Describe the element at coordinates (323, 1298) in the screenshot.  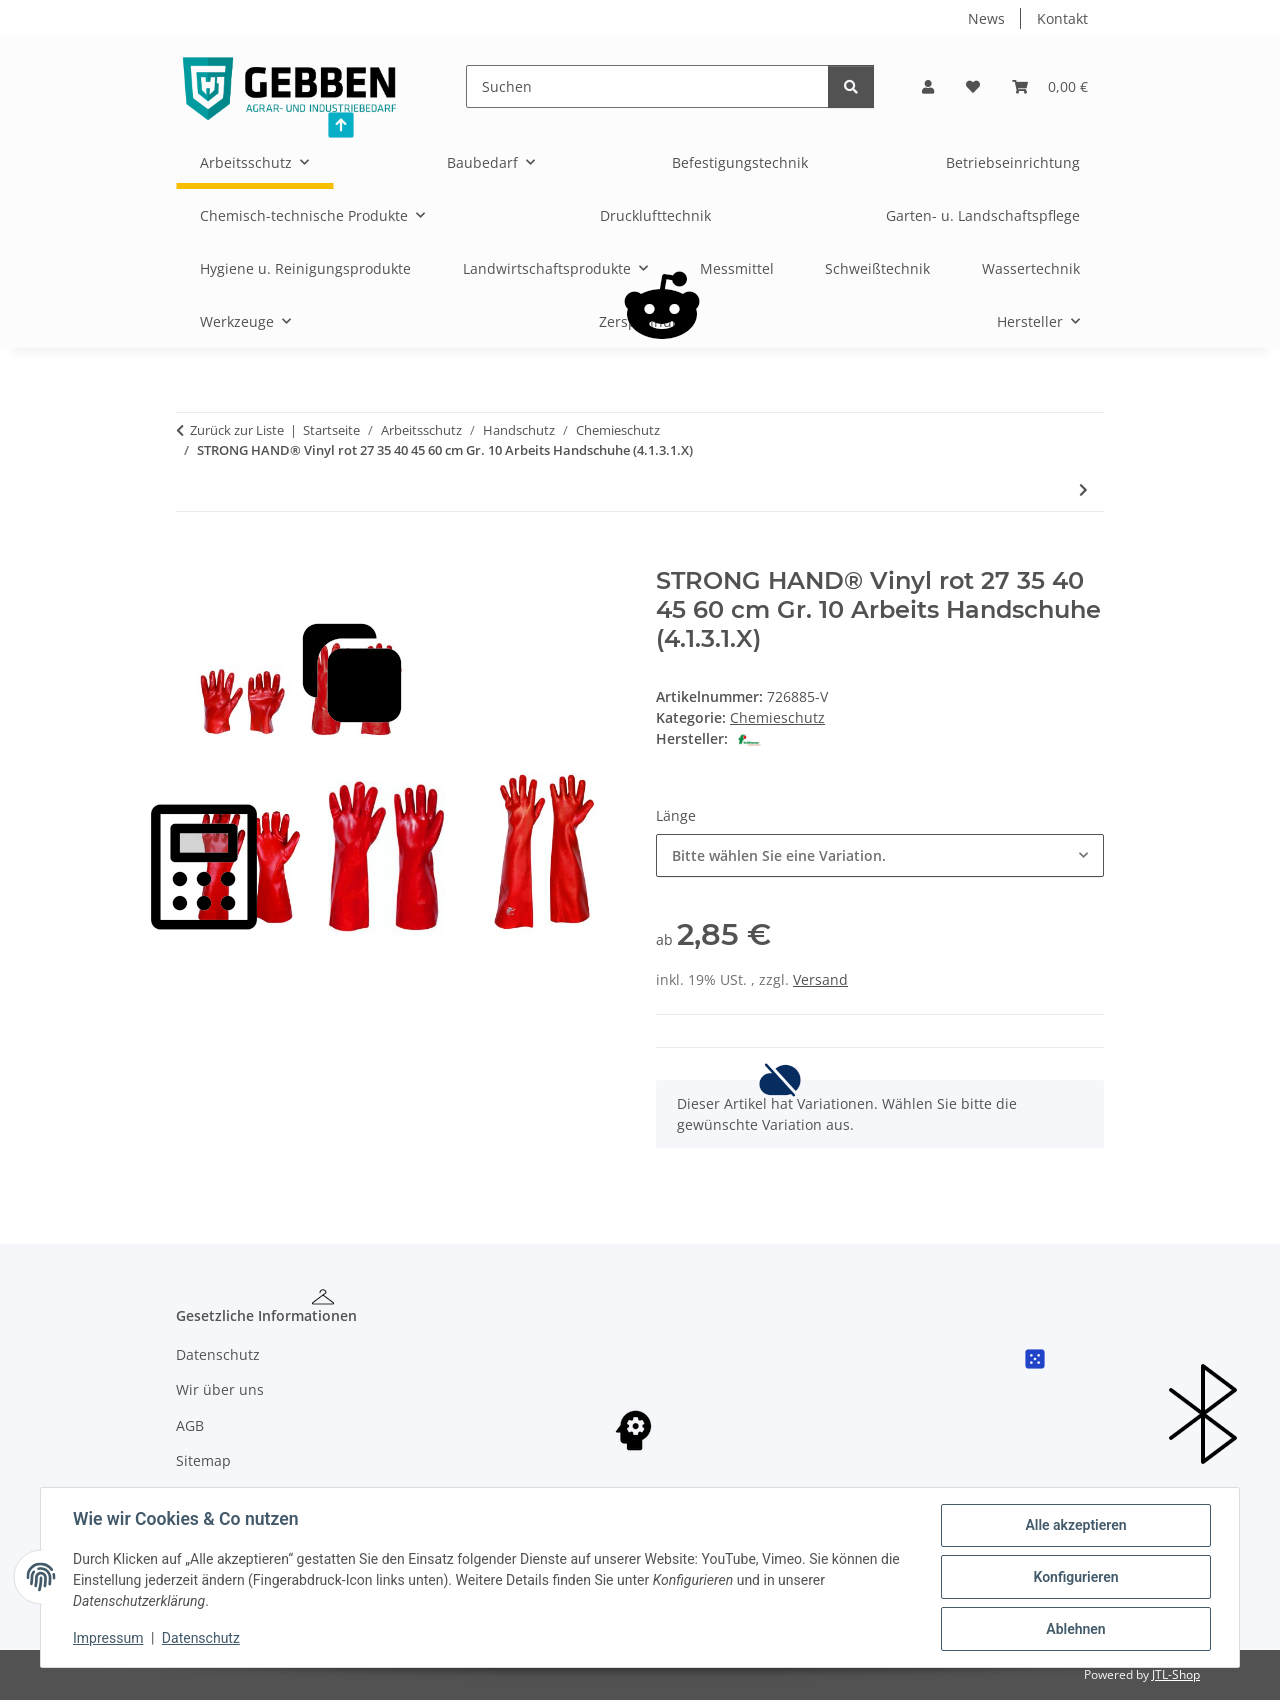
I see `access wardrobe or clothing options` at that location.